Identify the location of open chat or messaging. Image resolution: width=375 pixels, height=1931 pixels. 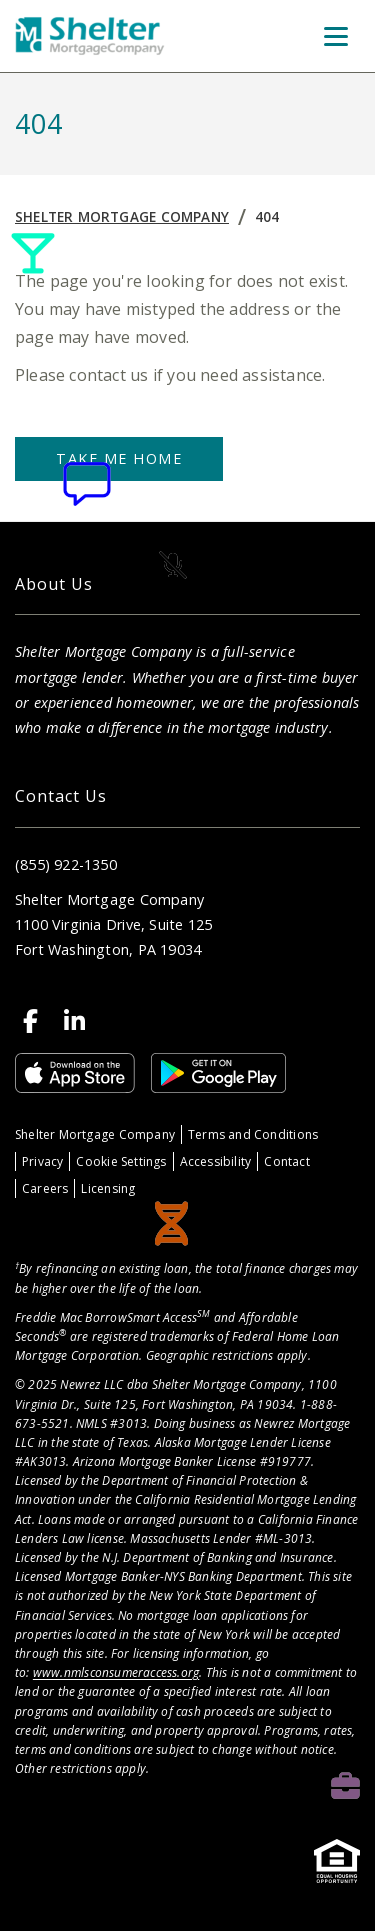
(87, 484).